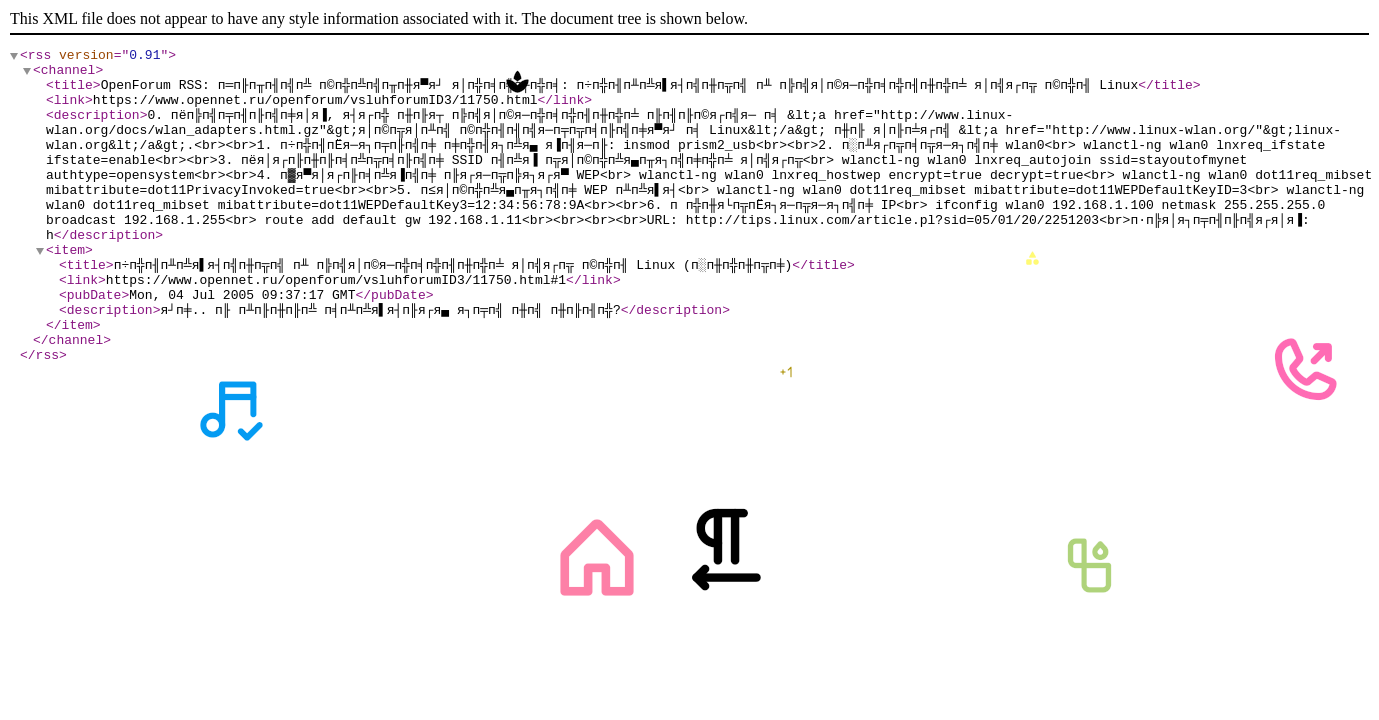  Describe the element at coordinates (1307, 368) in the screenshot. I see `make an outgoing call` at that location.